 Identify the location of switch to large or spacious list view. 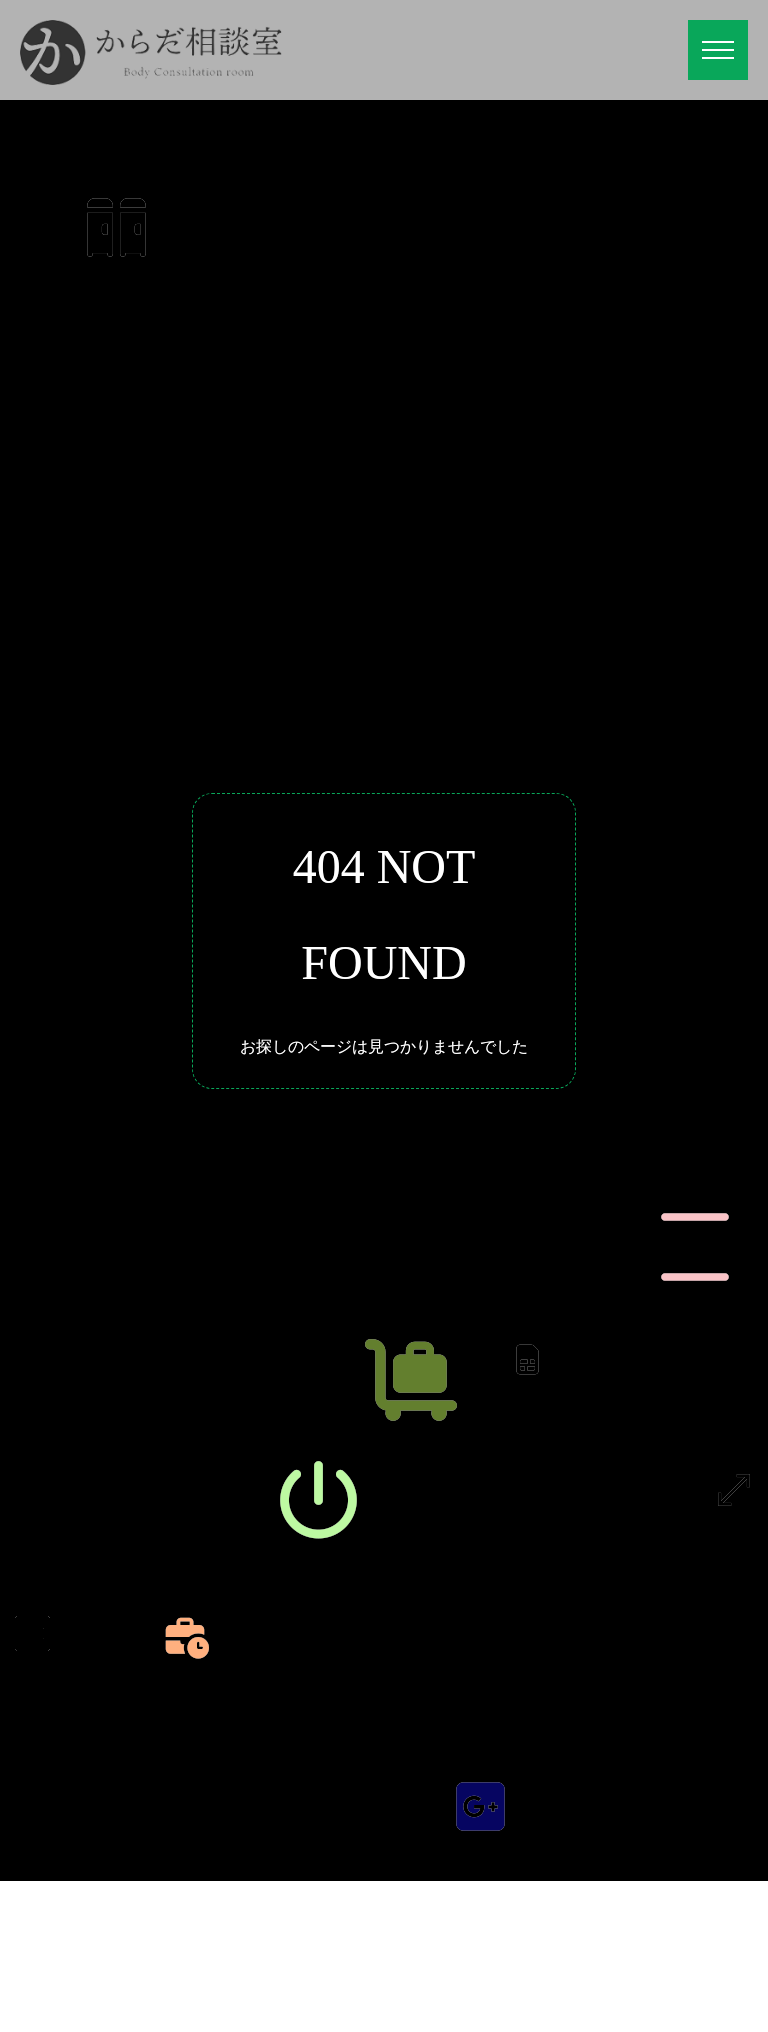
(695, 1247).